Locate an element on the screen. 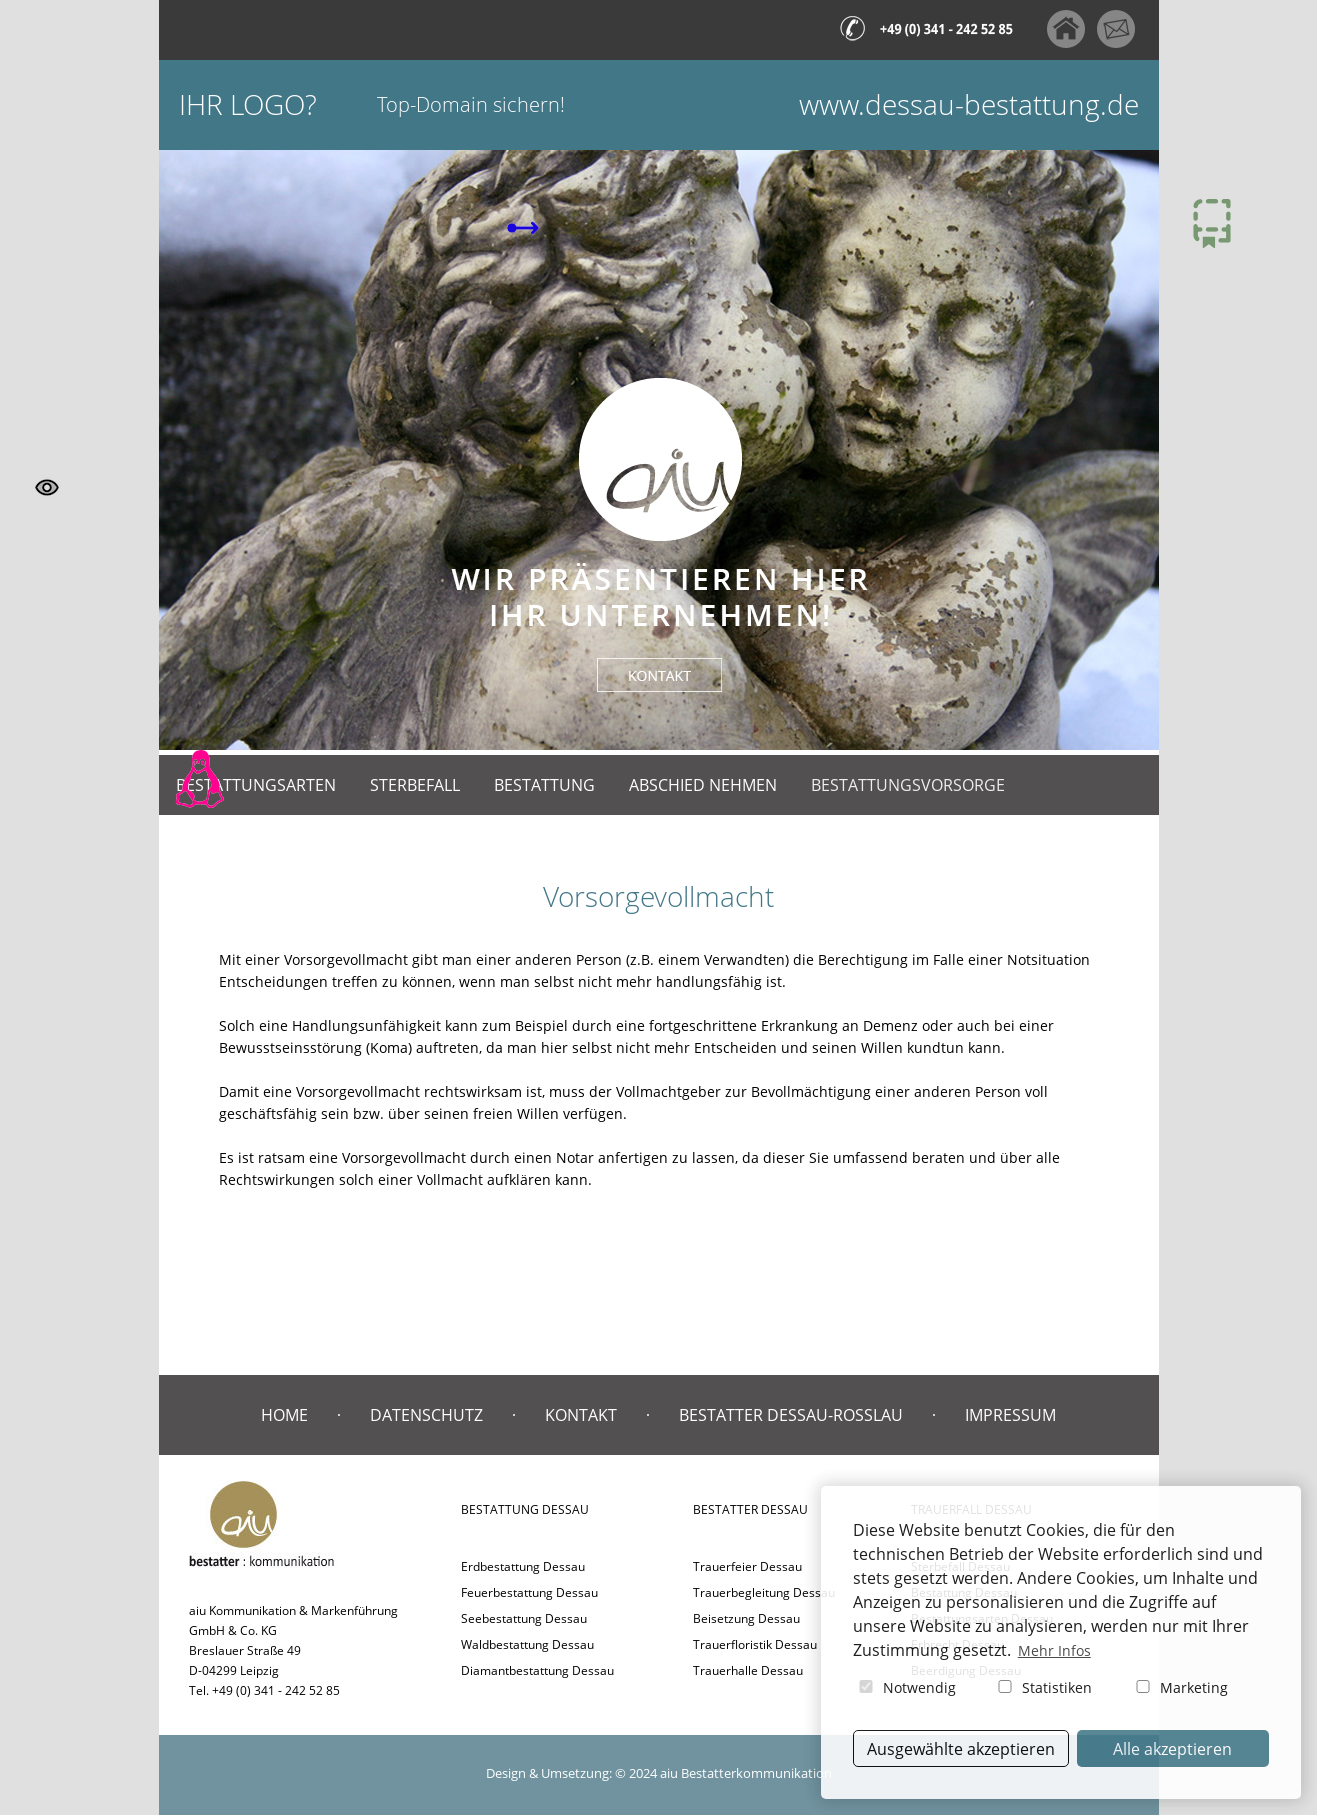 Image resolution: width=1317 pixels, height=1815 pixels. proceed to the next step is located at coordinates (523, 228).